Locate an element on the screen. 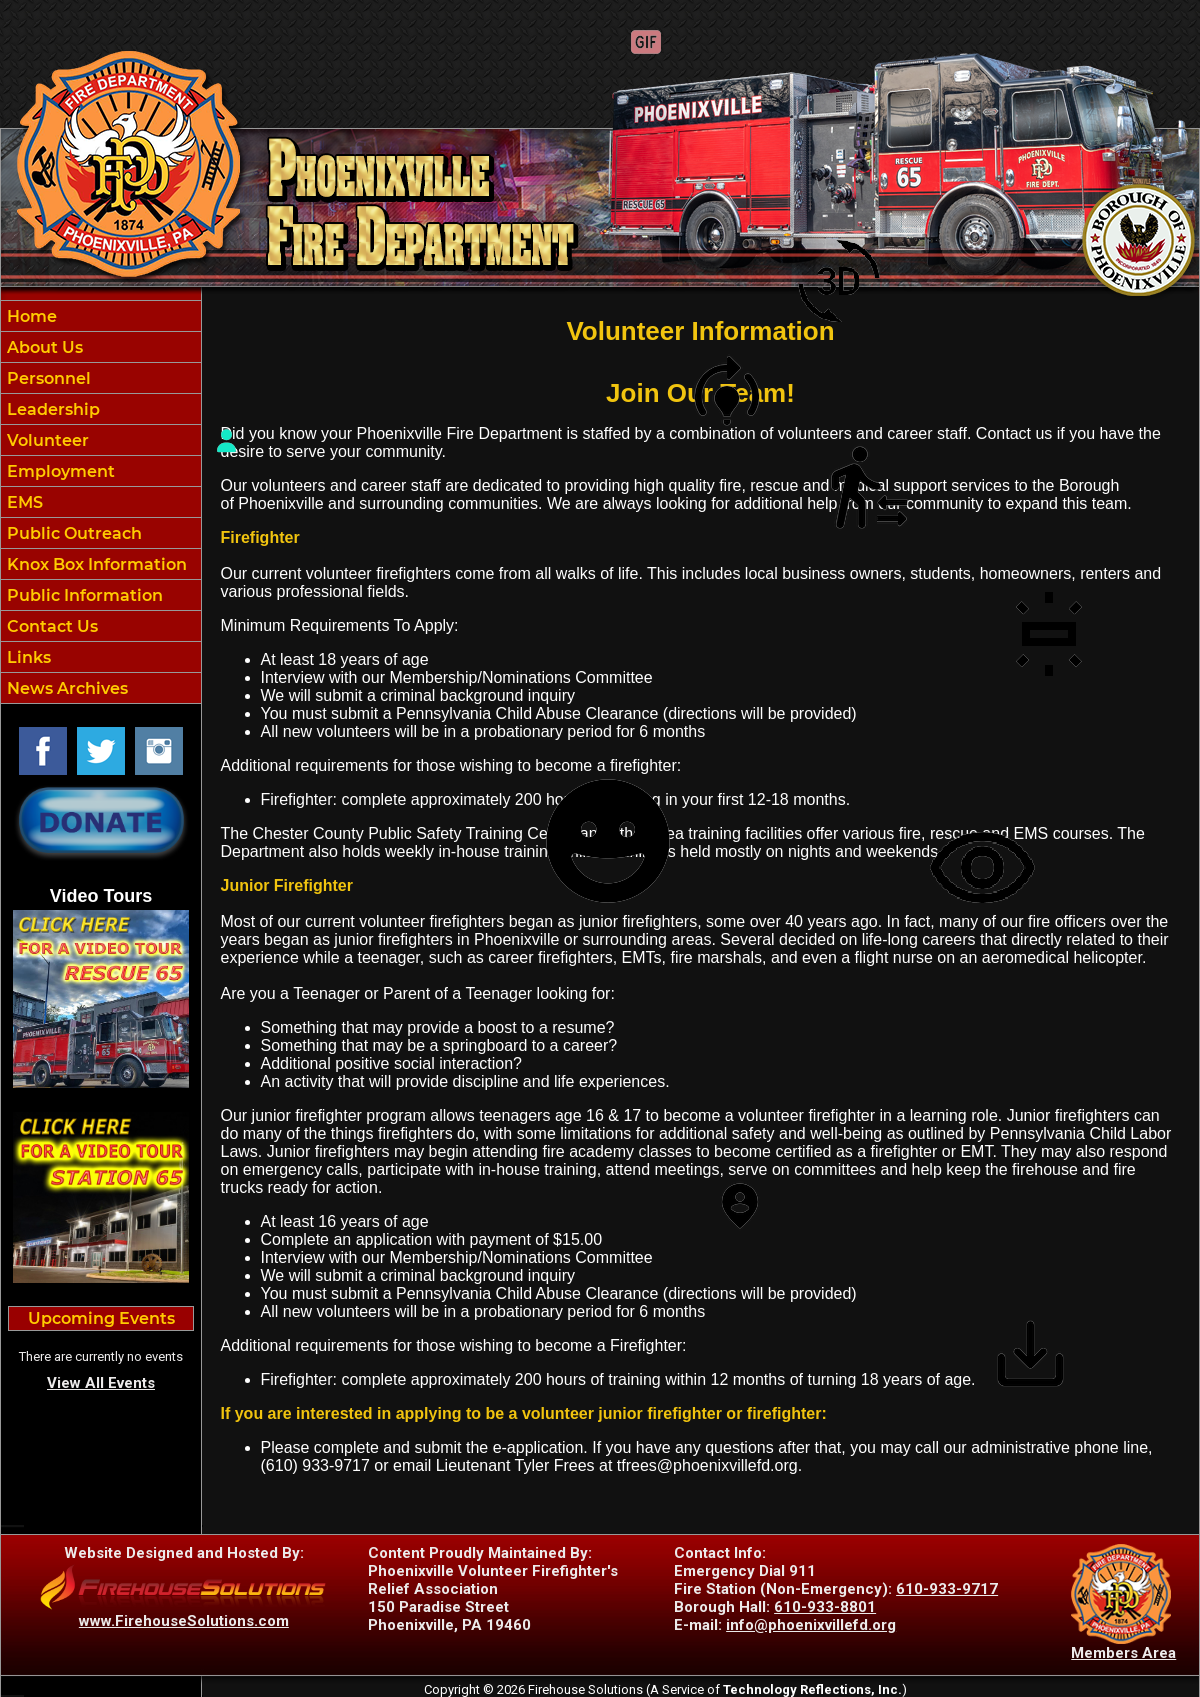  rotate object to view in 3d is located at coordinates (839, 281).